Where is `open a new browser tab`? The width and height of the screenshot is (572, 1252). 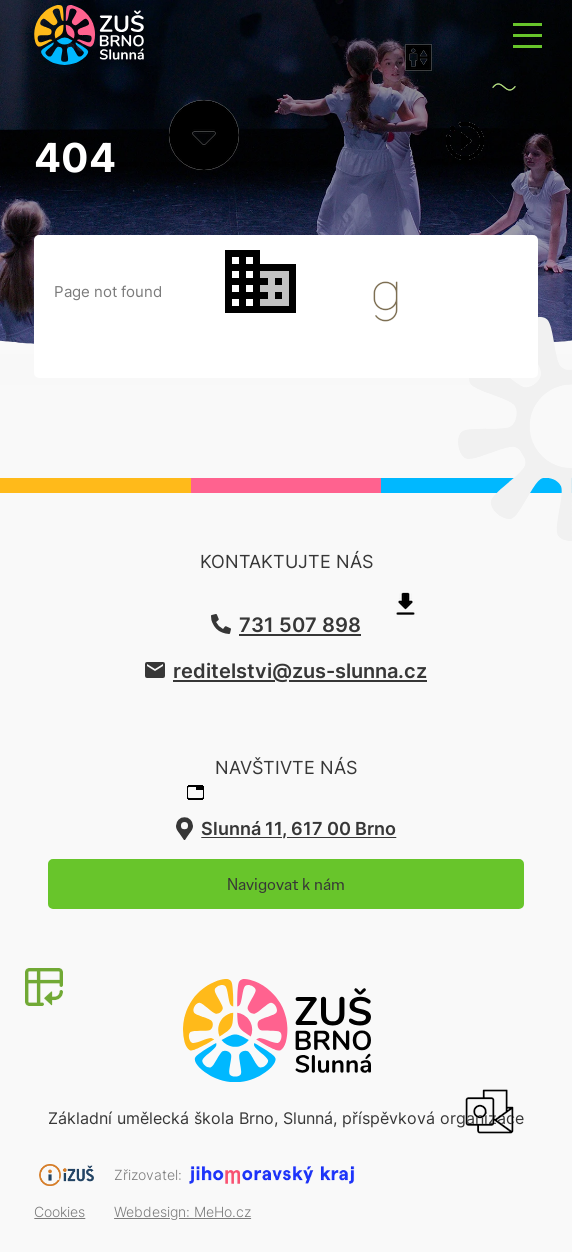 open a new browser tab is located at coordinates (195, 792).